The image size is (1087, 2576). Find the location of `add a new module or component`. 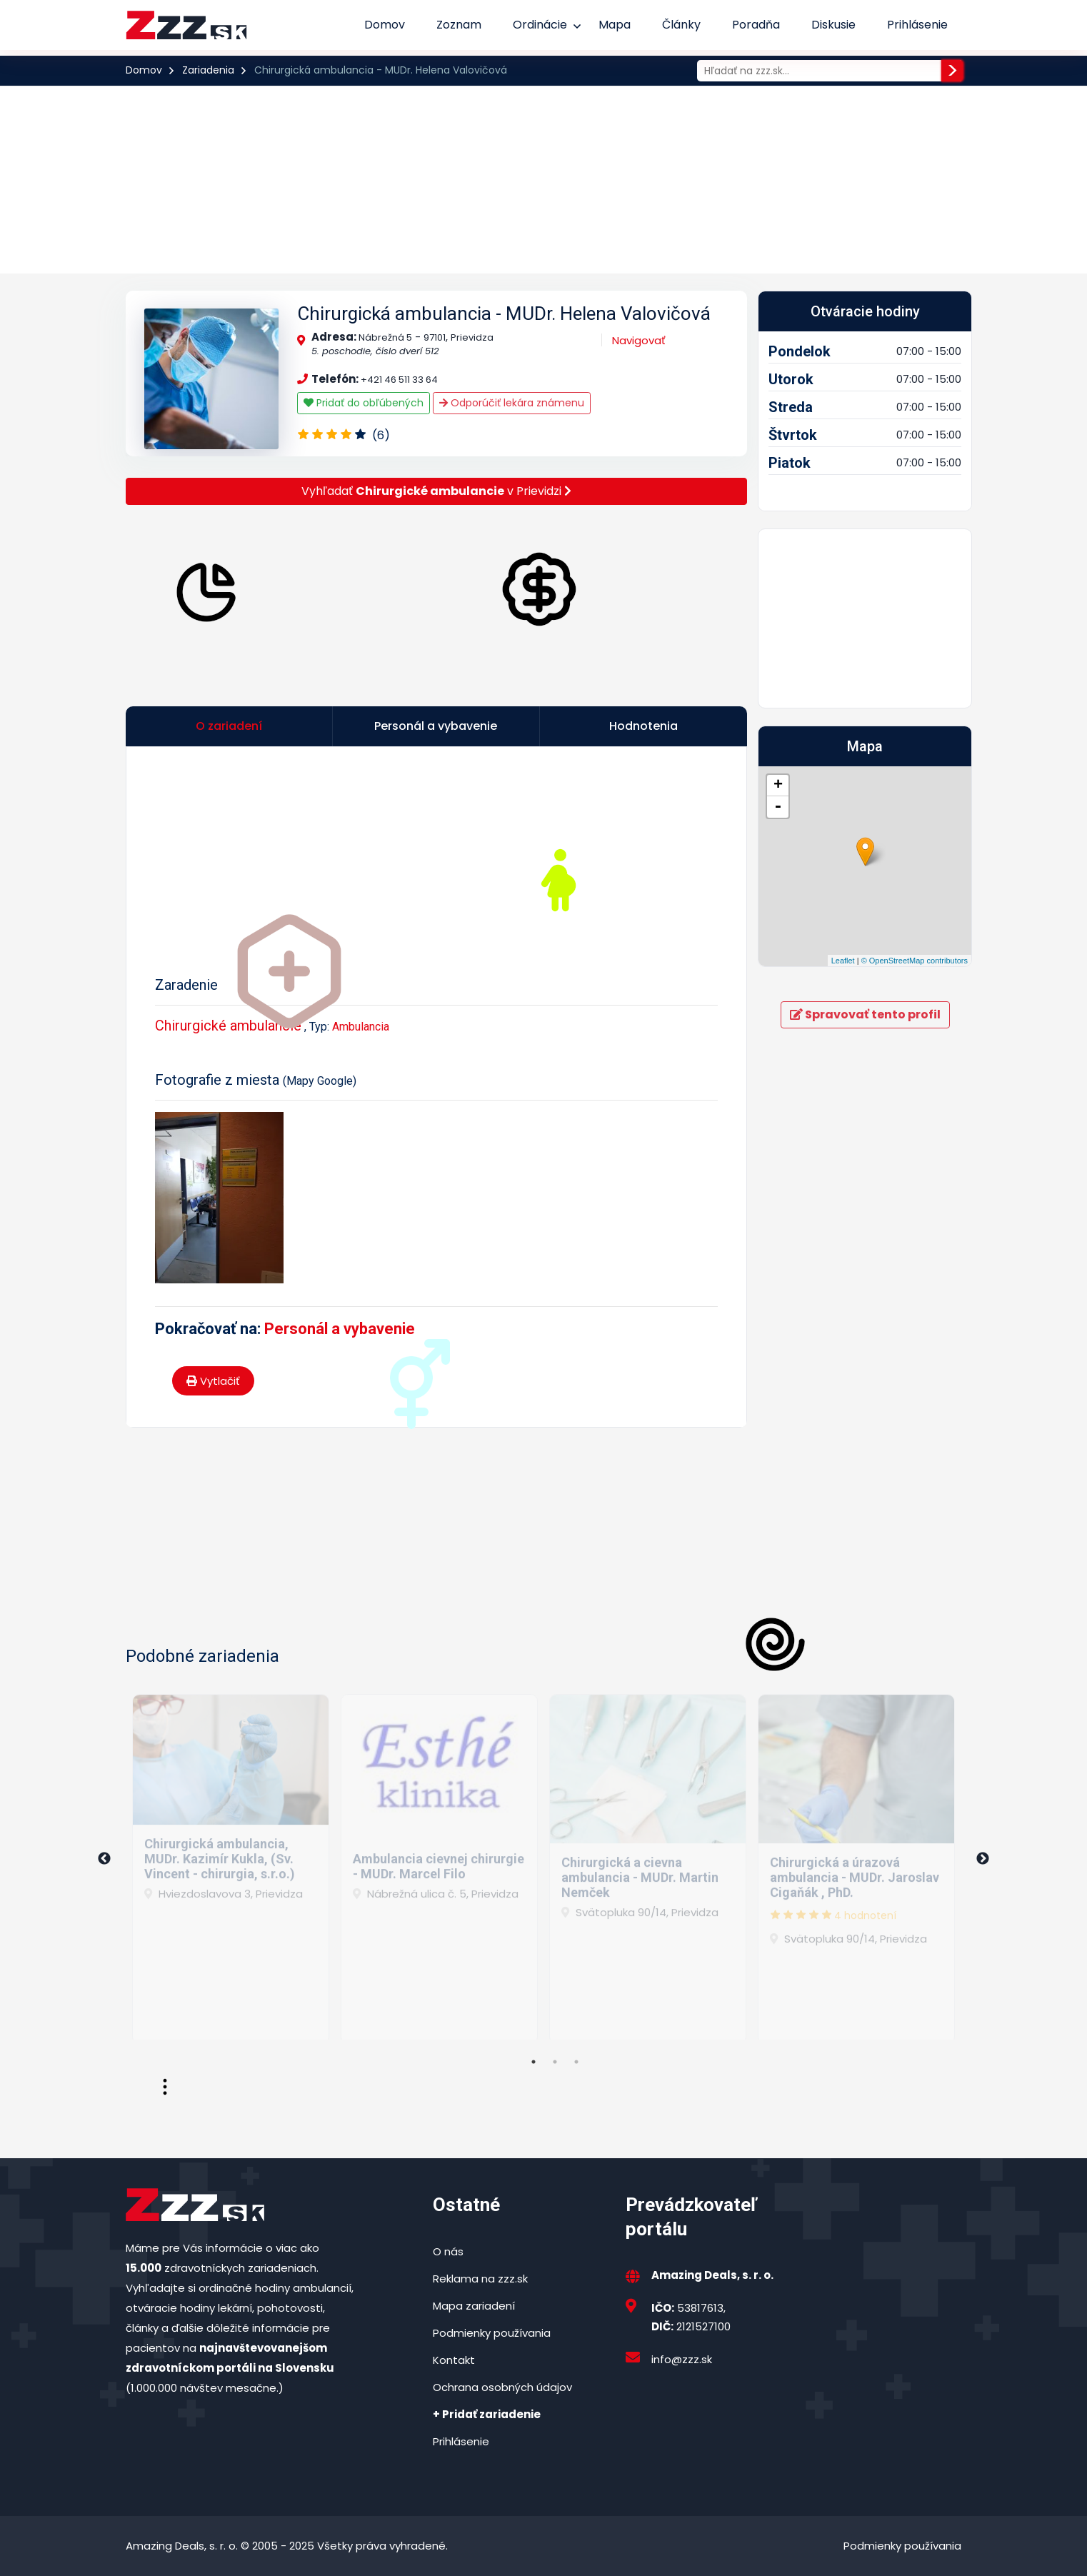

add a new module or component is located at coordinates (289, 971).